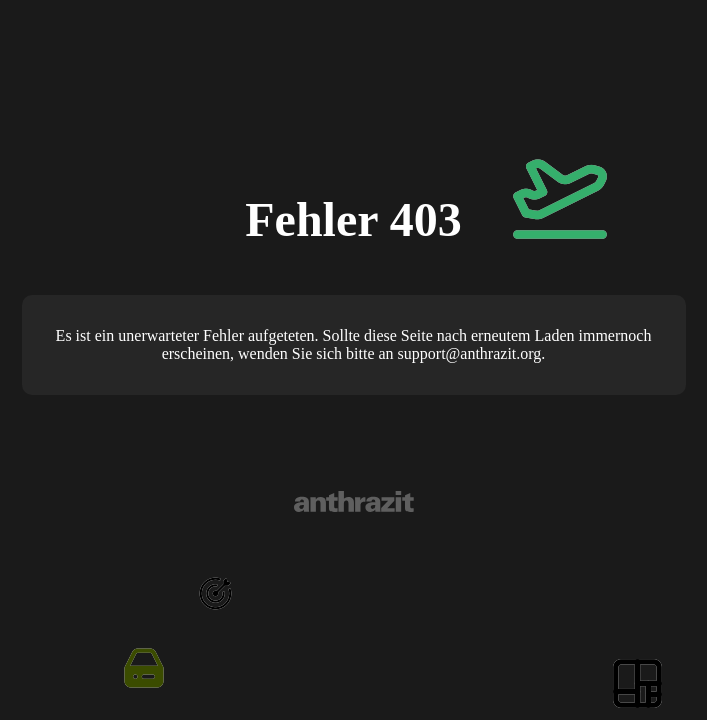 The image size is (707, 720). I want to click on view treemap visualization, so click(637, 683).